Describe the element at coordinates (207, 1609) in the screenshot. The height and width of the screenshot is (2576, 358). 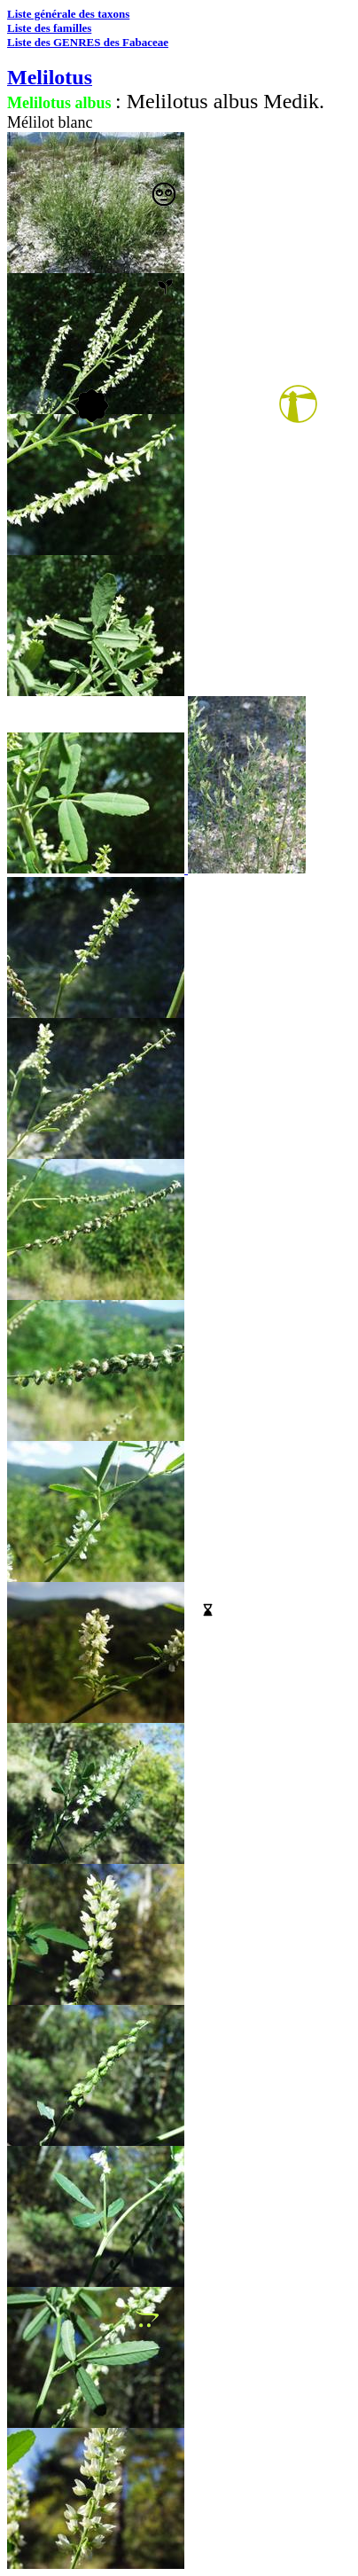
I see `indicates time remaining or countdown in progress` at that location.